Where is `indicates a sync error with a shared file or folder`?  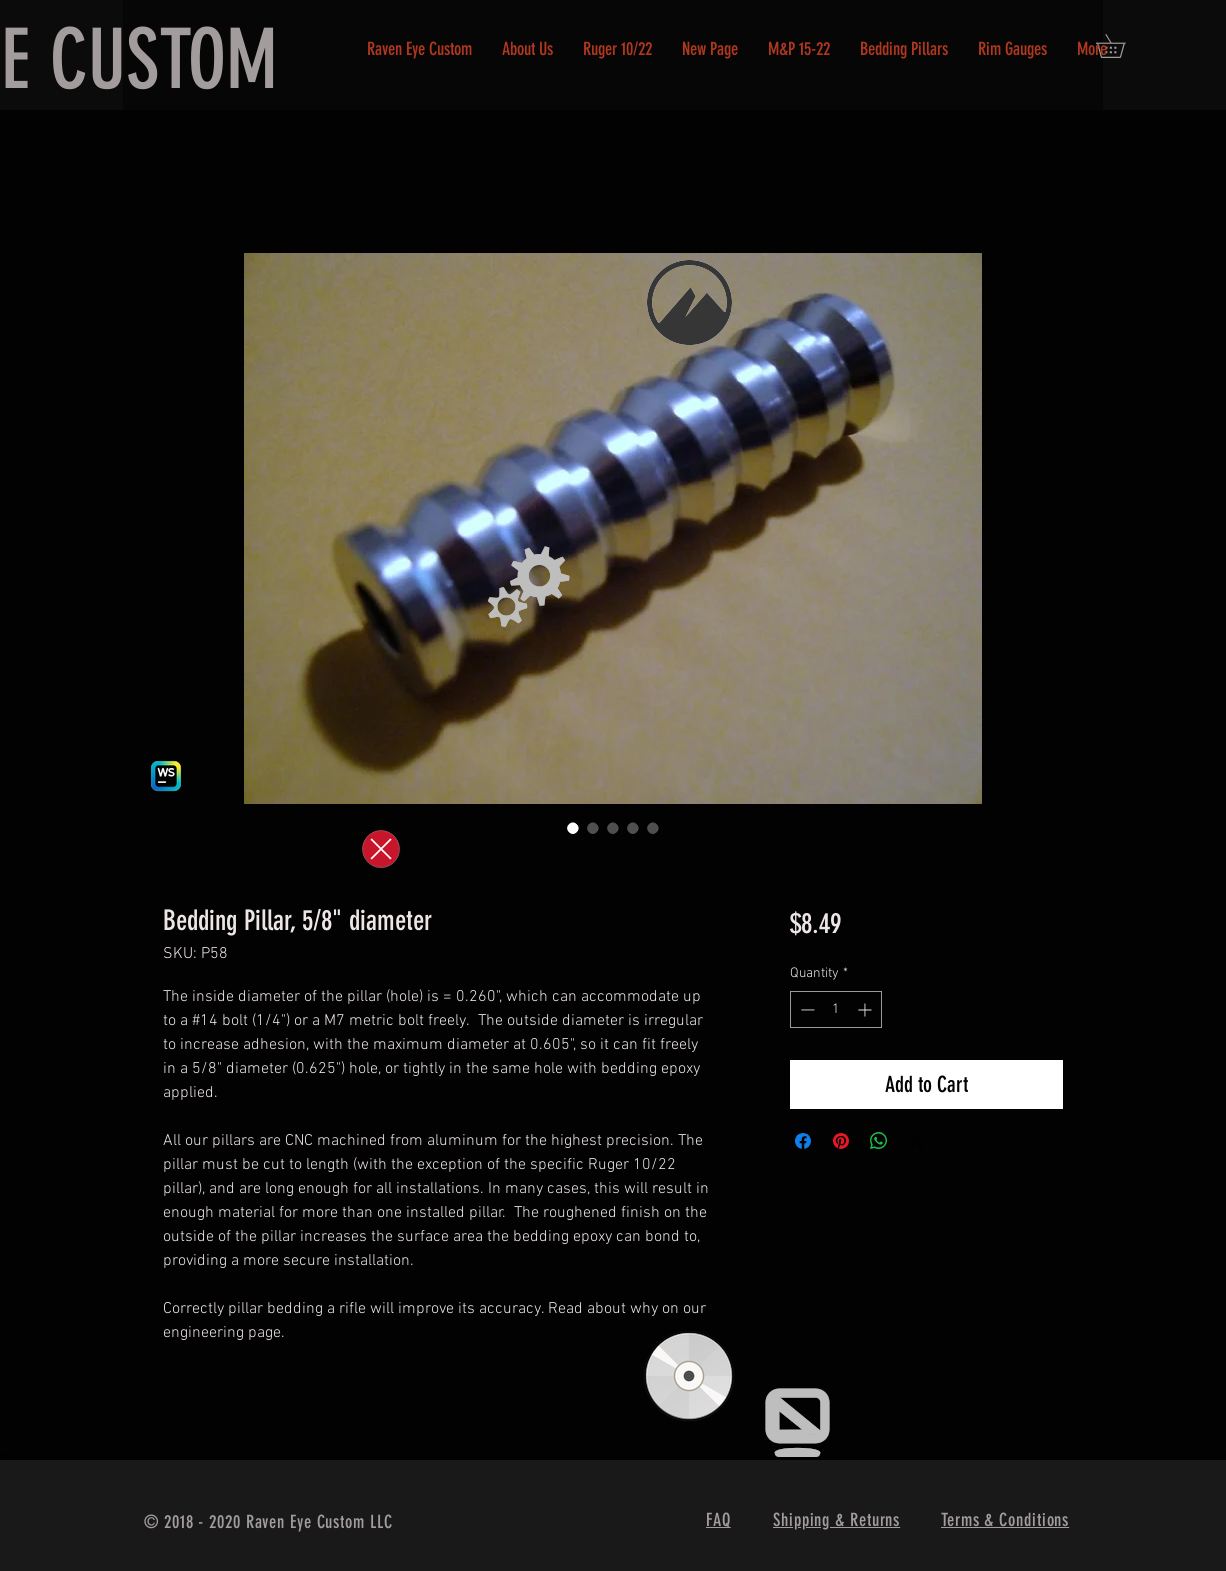 indicates a sync error with a shared file or folder is located at coordinates (381, 849).